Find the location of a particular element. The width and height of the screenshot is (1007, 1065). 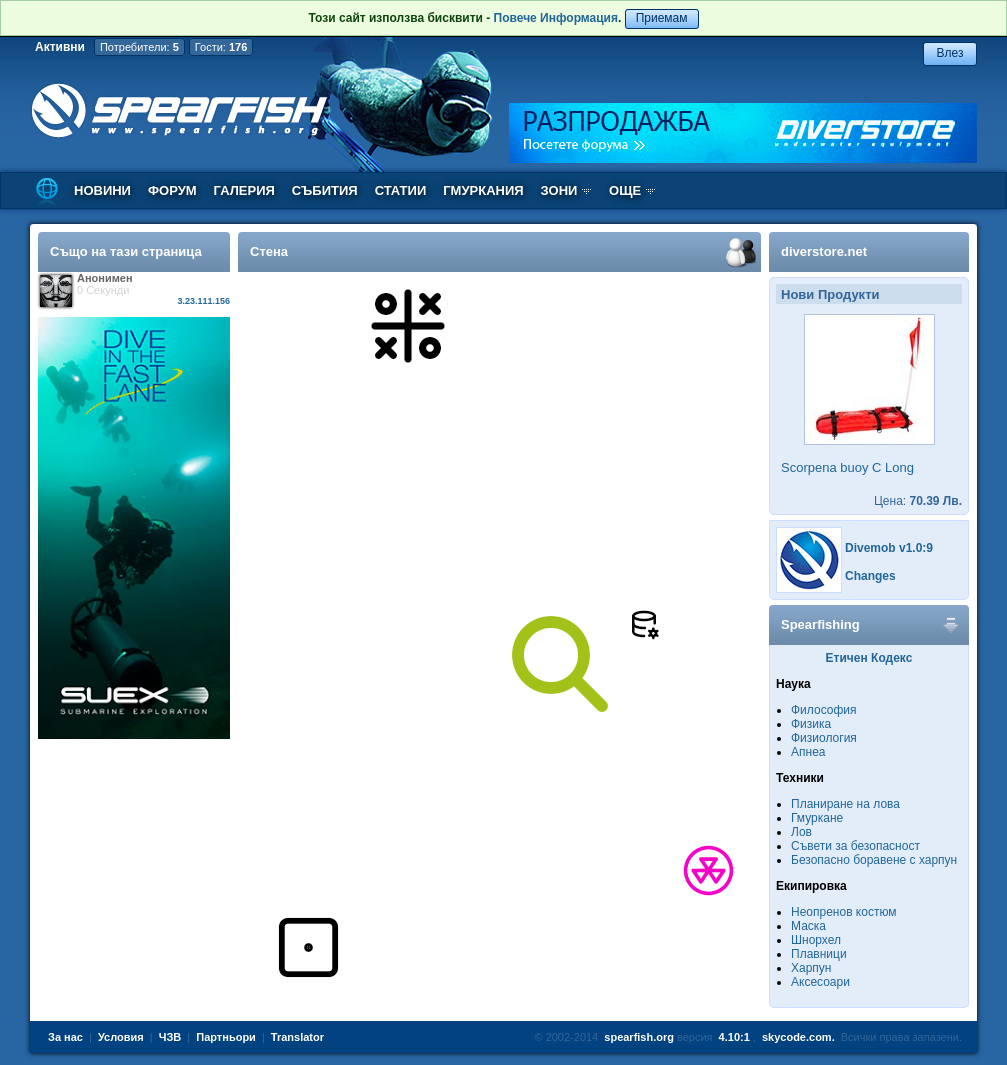

play tic-tac-toe game is located at coordinates (408, 326).